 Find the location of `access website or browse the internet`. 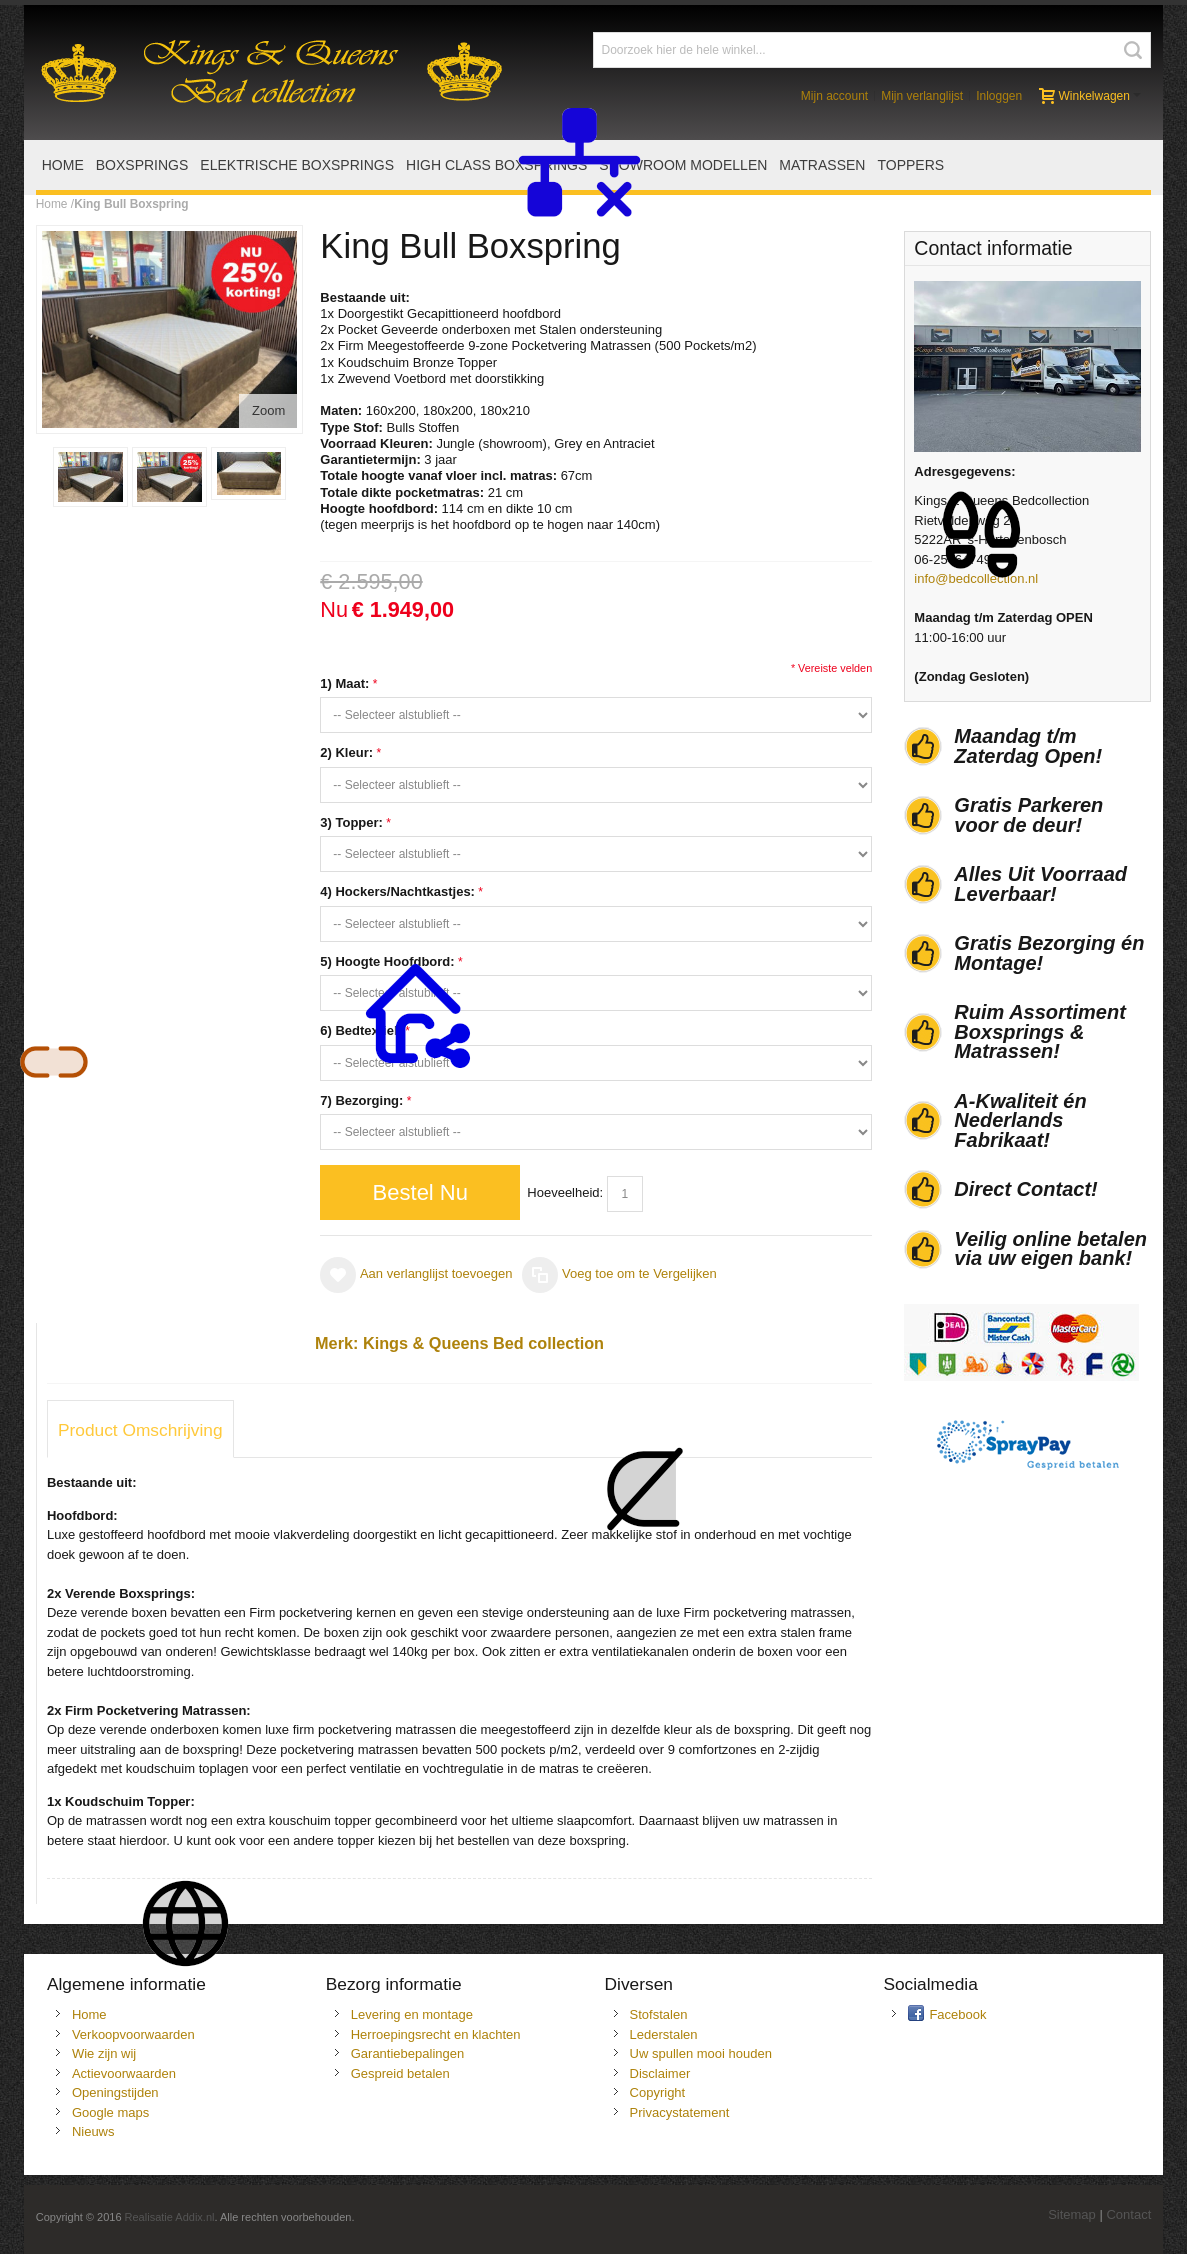

access website or browse the internet is located at coordinates (185, 1923).